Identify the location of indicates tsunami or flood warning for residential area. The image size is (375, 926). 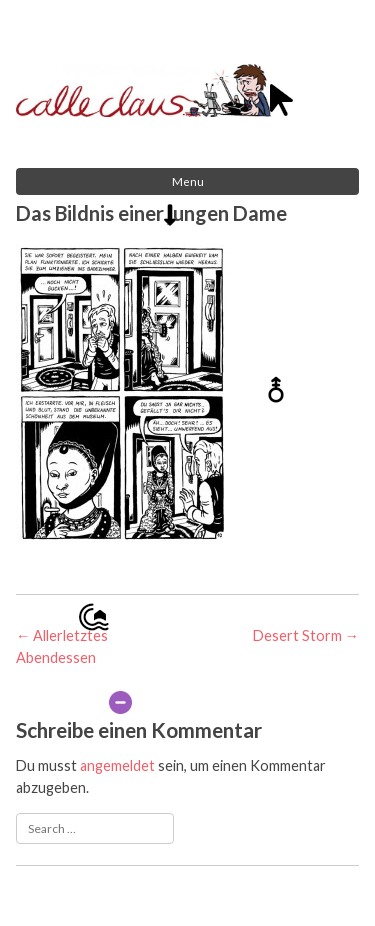
(94, 617).